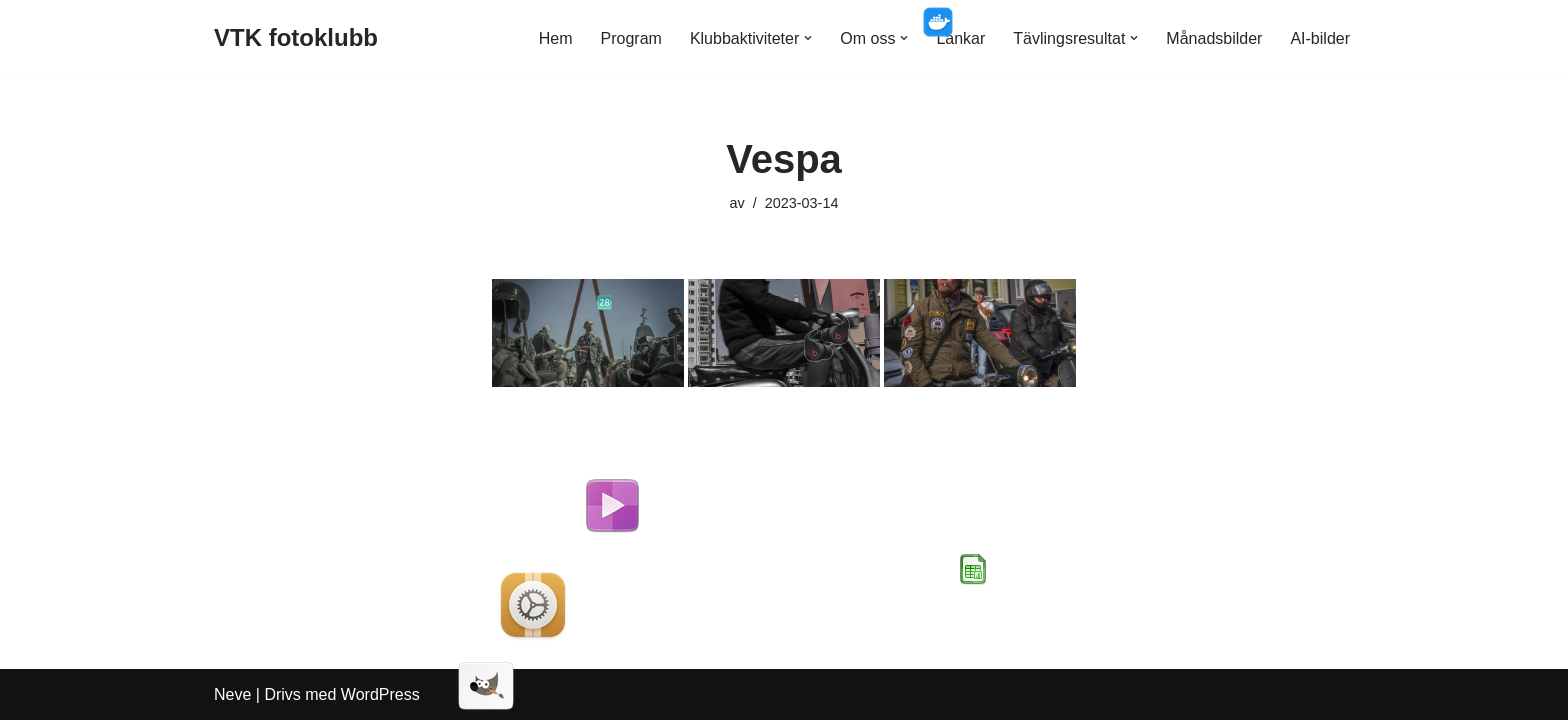 The width and height of the screenshot is (1568, 720). Describe the element at coordinates (973, 569) in the screenshot. I see `a libreoffice calc spreadsheet file` at that location.